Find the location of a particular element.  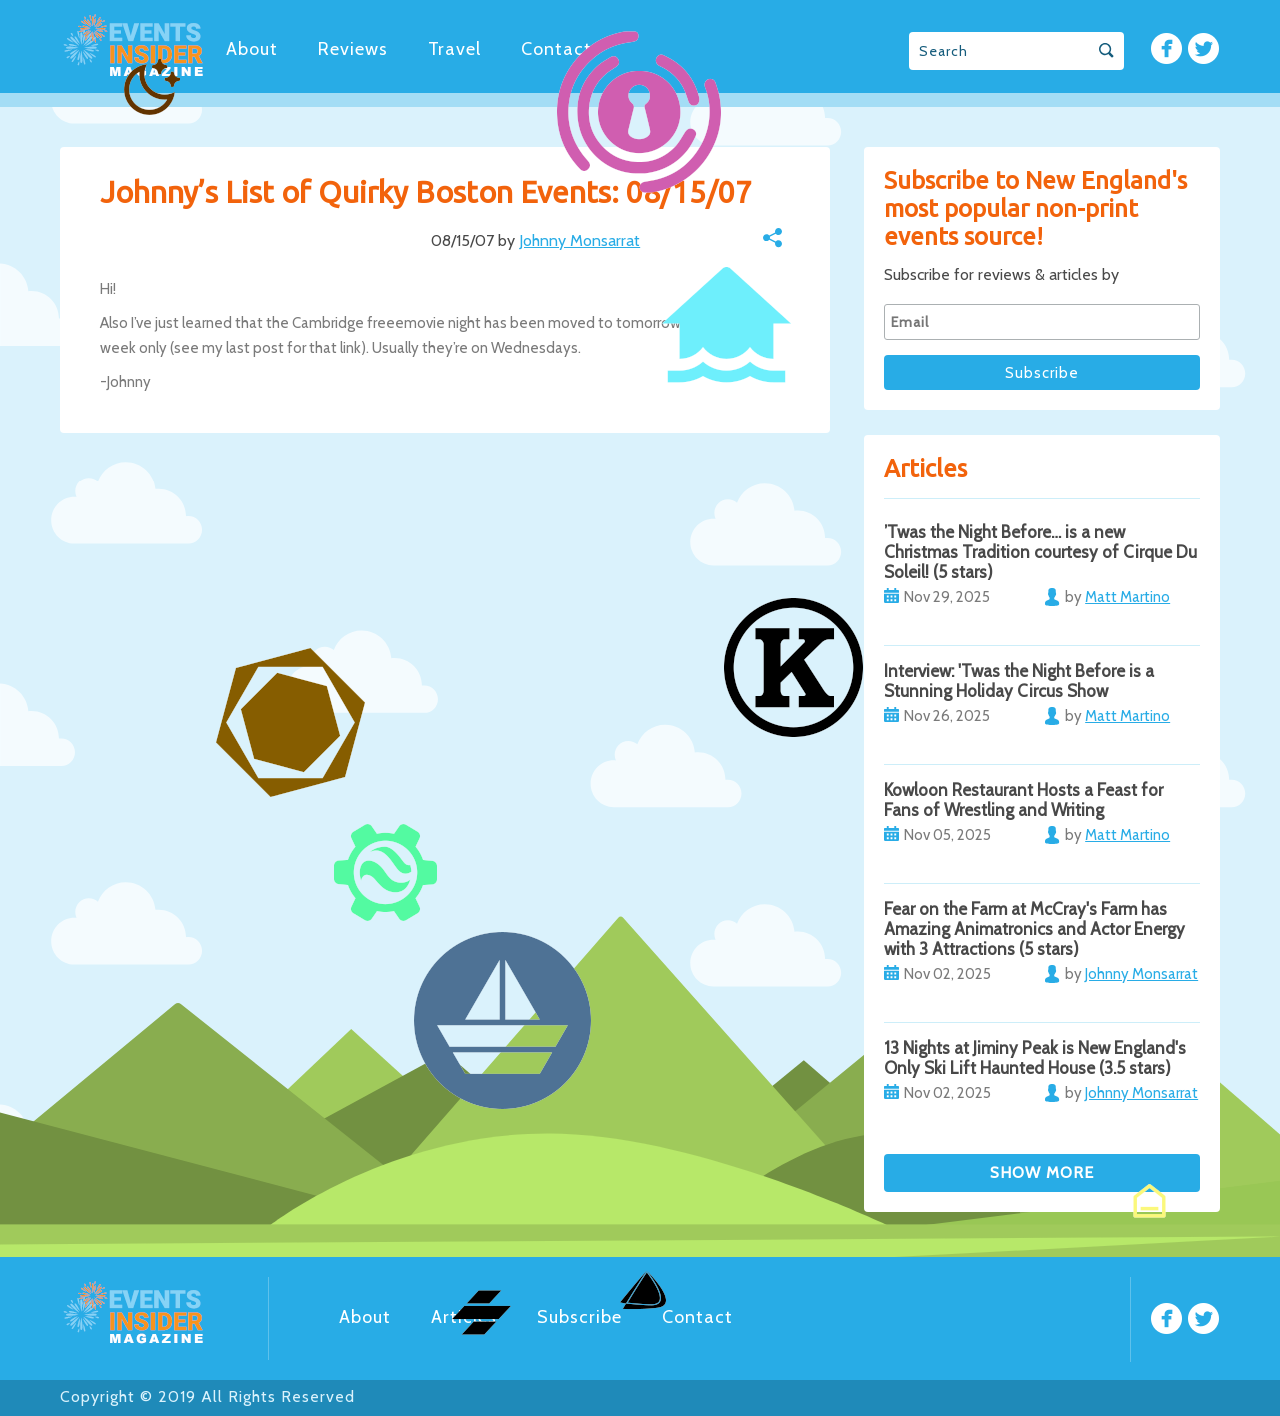

open graphite application is located at coordinates (290, 722).